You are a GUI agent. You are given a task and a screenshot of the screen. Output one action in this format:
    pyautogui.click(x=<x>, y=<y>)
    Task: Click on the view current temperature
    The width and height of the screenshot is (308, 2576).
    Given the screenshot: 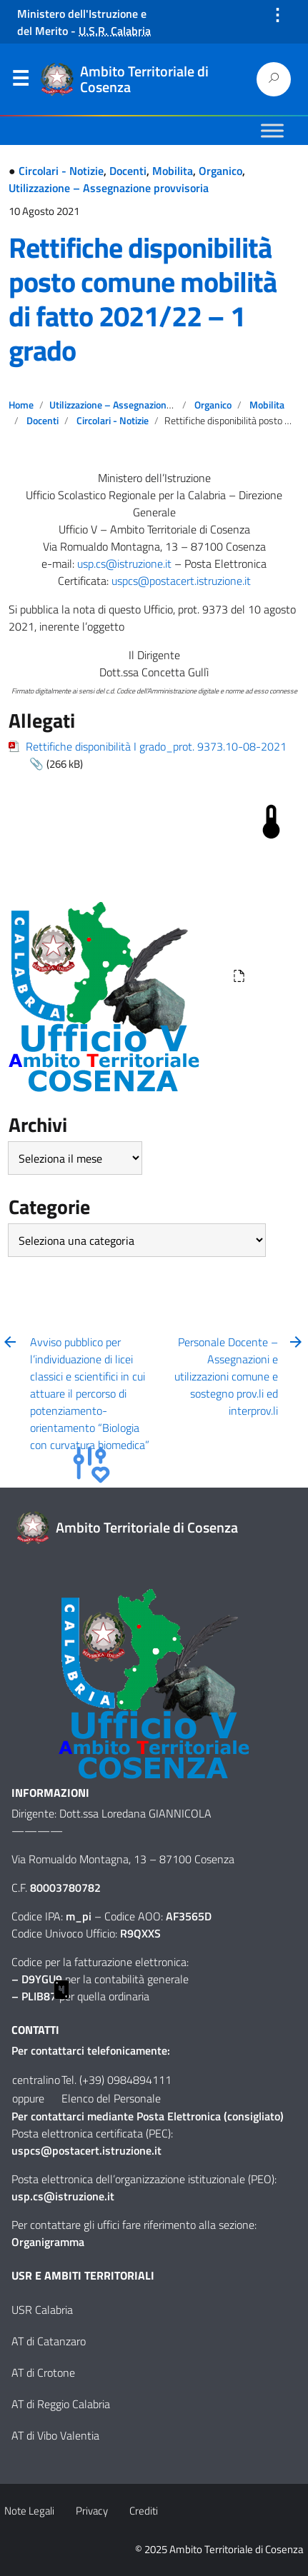 What is the action you would take?
    pyautogui.click(x=271, y=821)
    